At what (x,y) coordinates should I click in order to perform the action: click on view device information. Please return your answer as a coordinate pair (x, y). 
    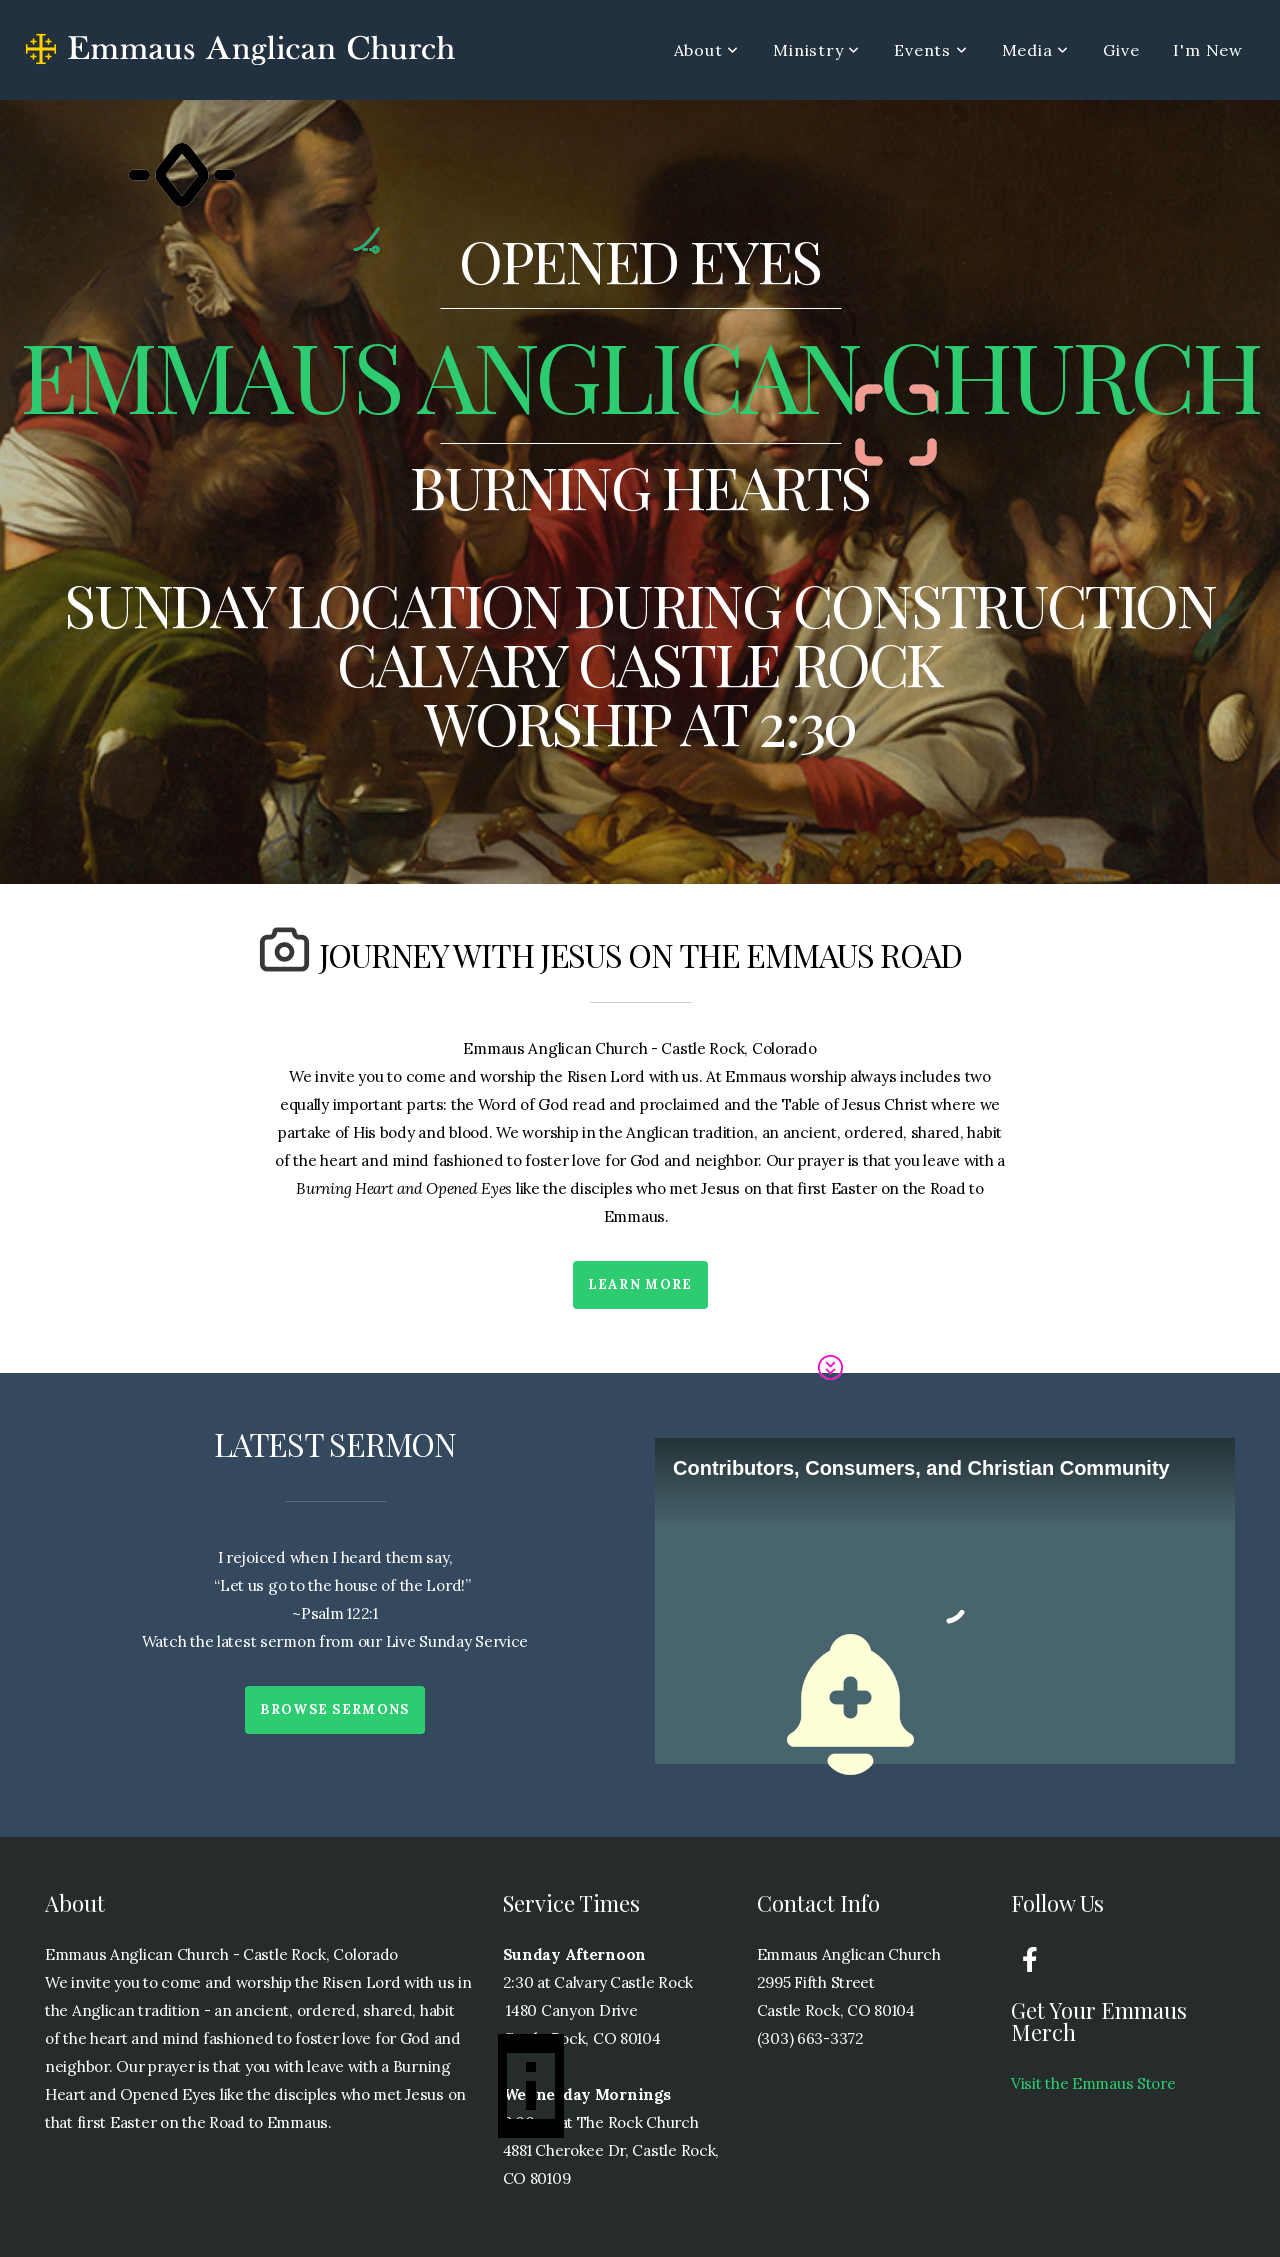
    Looking at the image, I should click on (531, 2086).